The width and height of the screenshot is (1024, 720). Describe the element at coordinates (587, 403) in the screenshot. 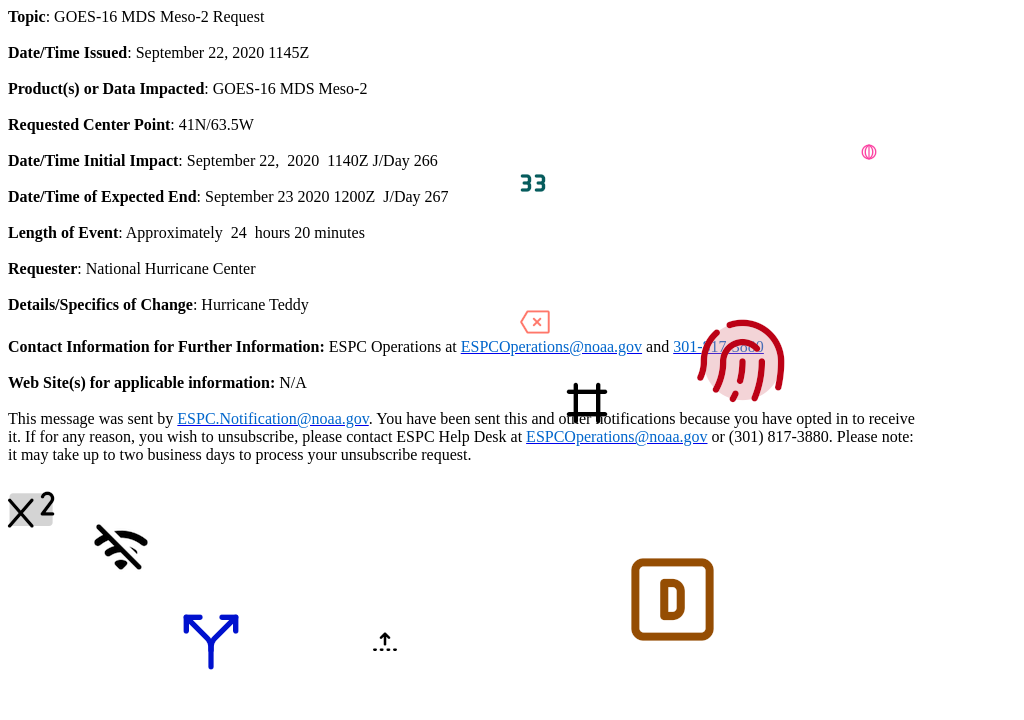

I see `access frame or artboard settings` at that location.